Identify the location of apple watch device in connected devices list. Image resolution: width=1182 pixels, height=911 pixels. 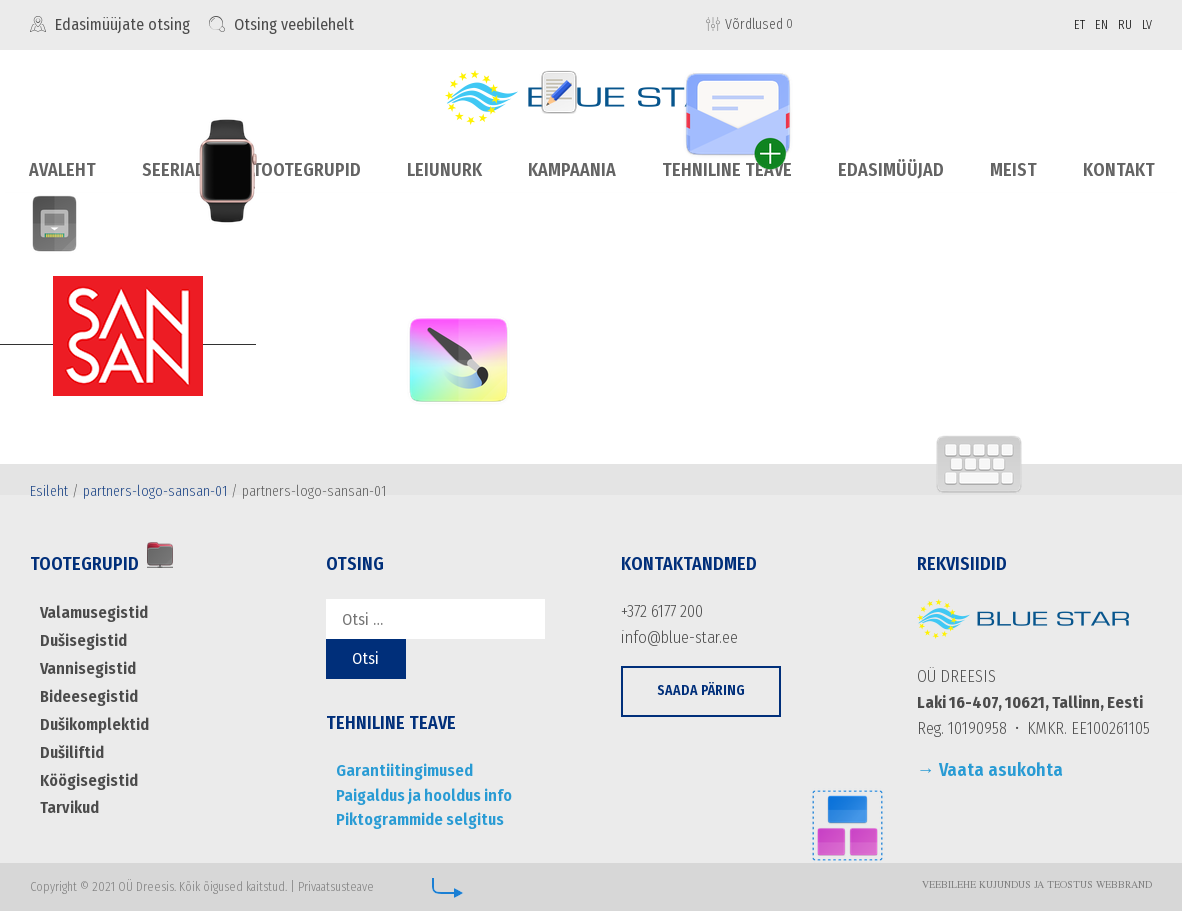
(227, 171).